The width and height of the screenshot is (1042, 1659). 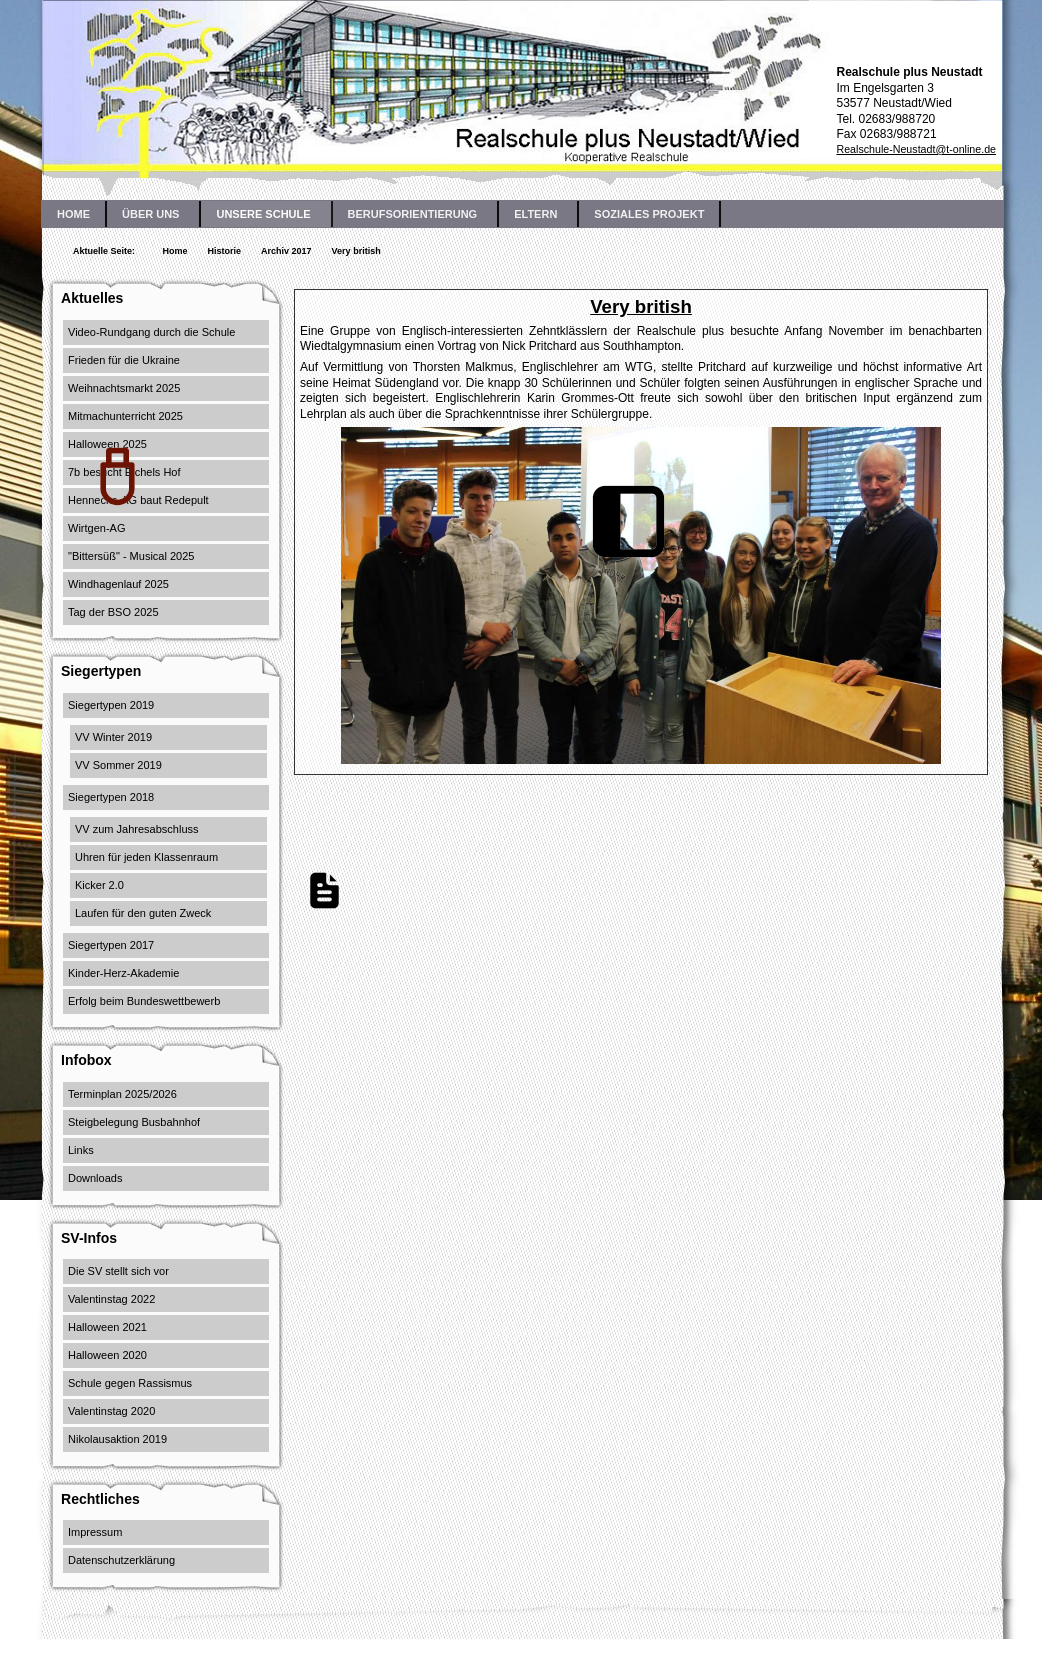 What do you see at coordinates (628, 521) in the screenshot?
I see `toggle sidebar panel visibility` at bounding box center [628, 521].